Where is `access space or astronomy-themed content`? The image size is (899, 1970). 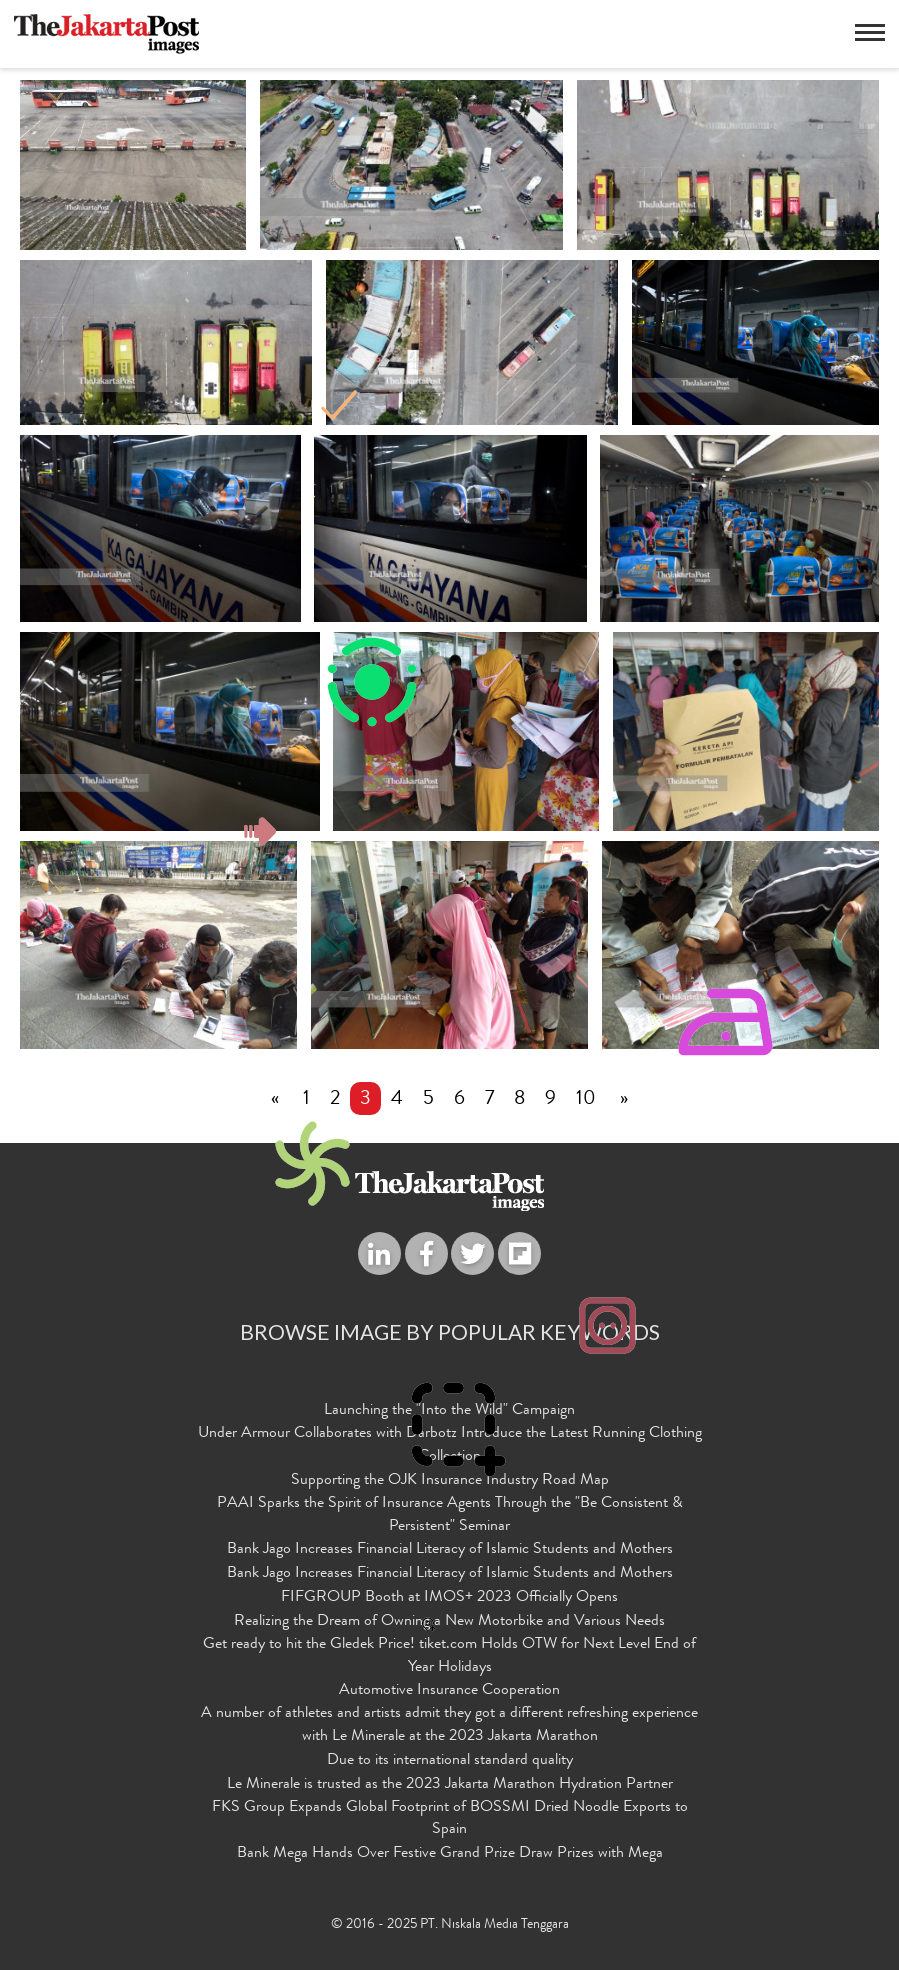 access space or astronomy-themed content is located at coordinates (312, 1163).